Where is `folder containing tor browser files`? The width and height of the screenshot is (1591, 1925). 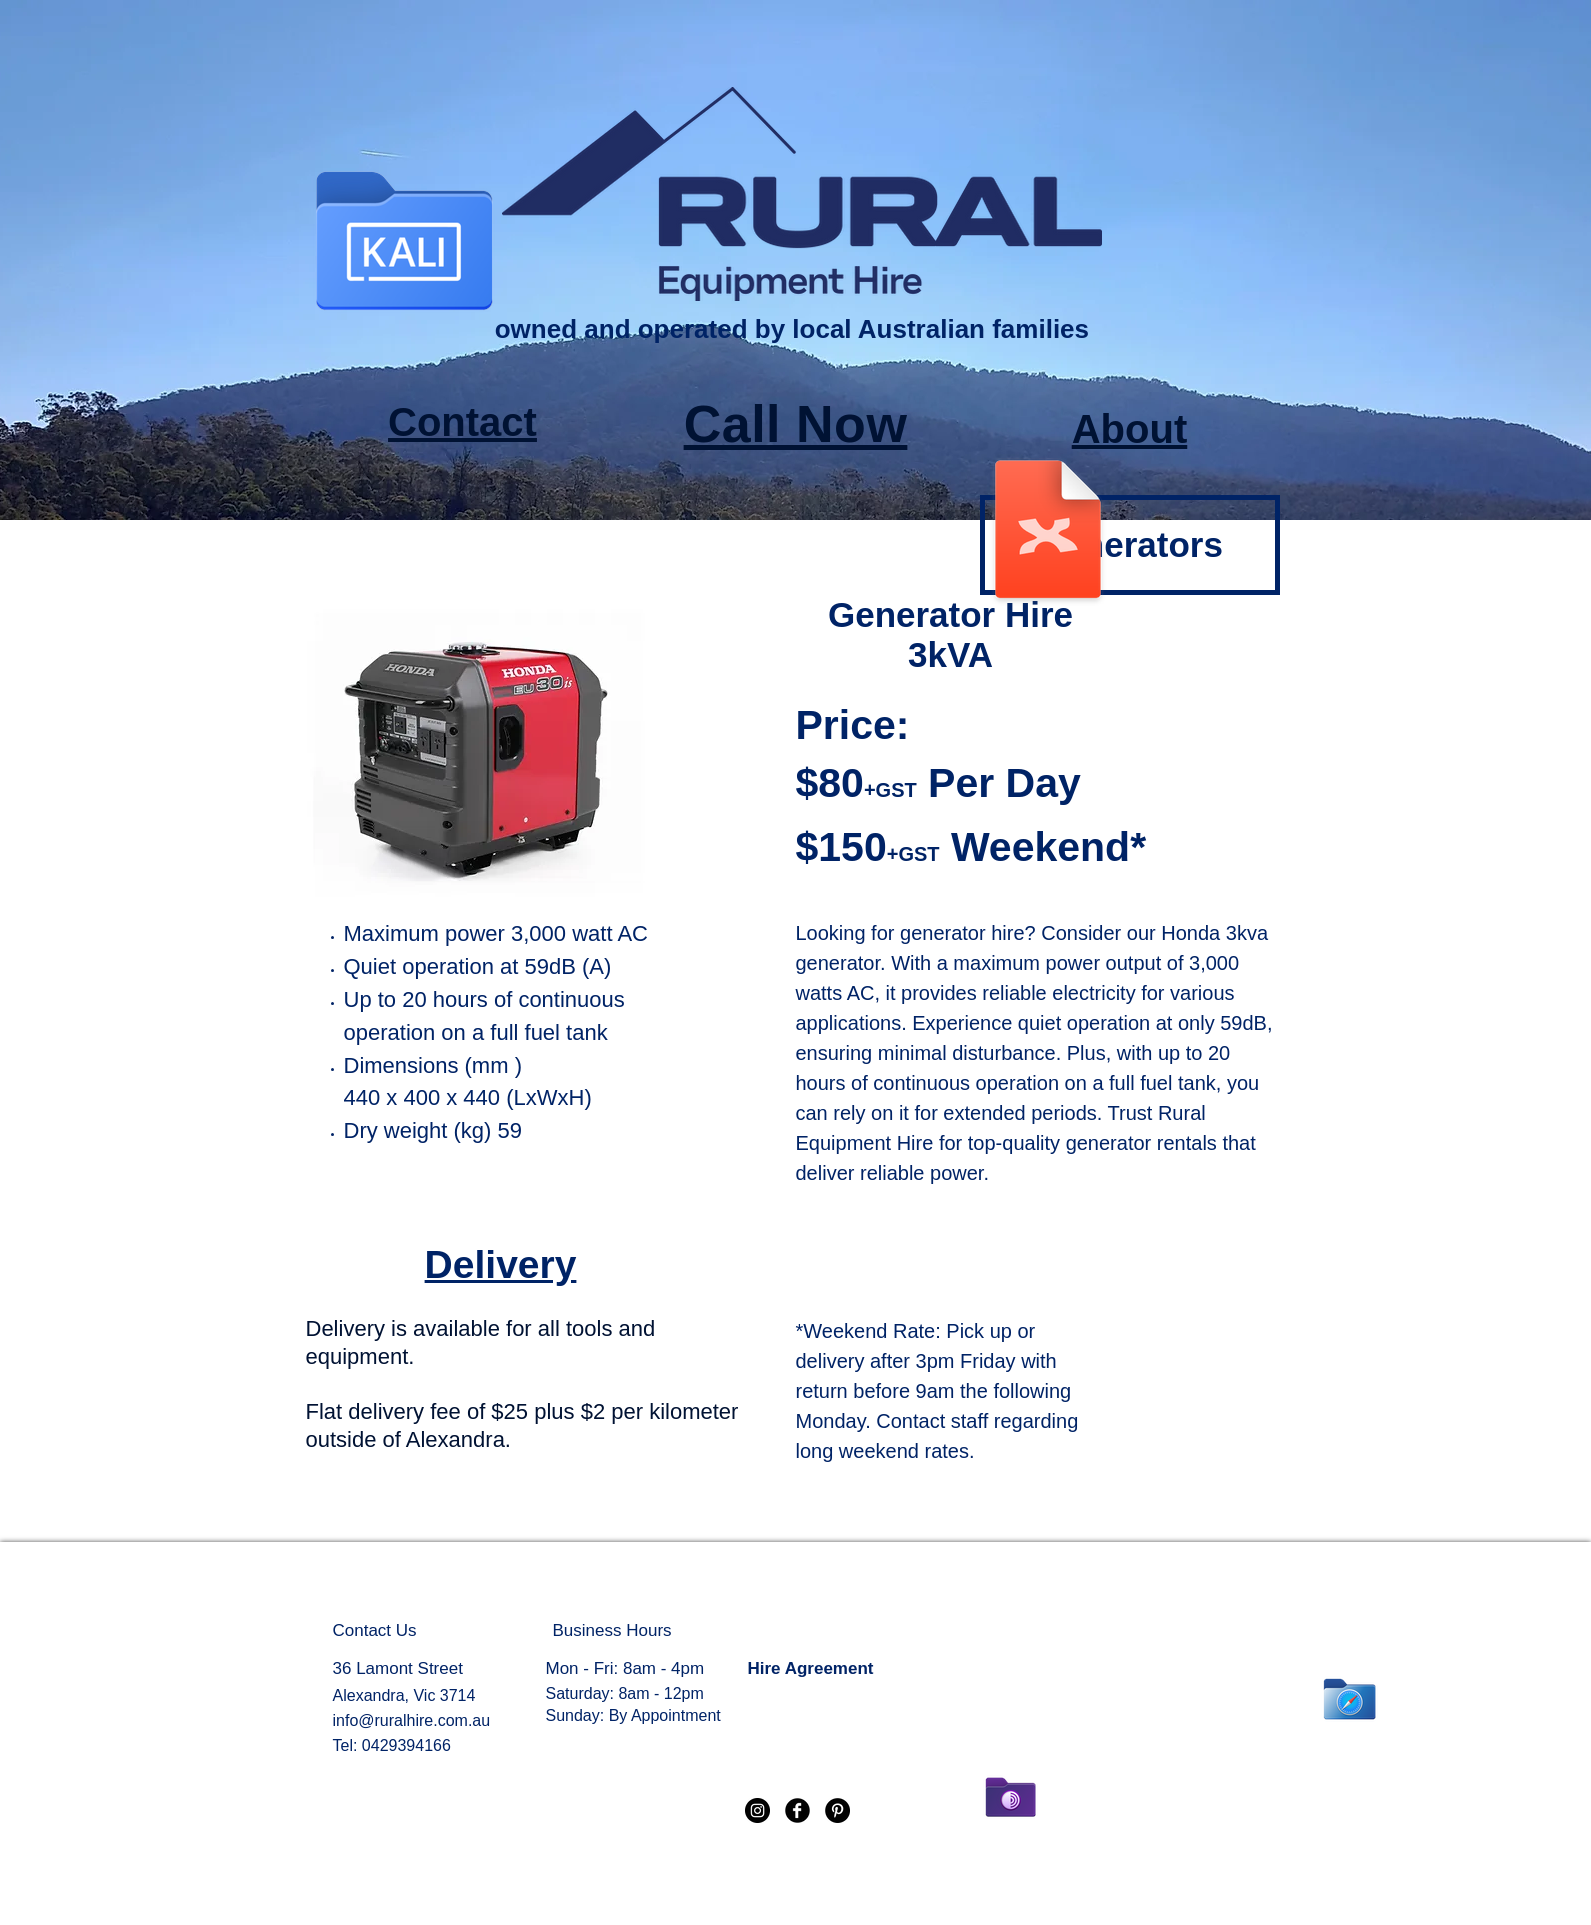
folder containing tor browser files is located at coordinates (1010, 1798).